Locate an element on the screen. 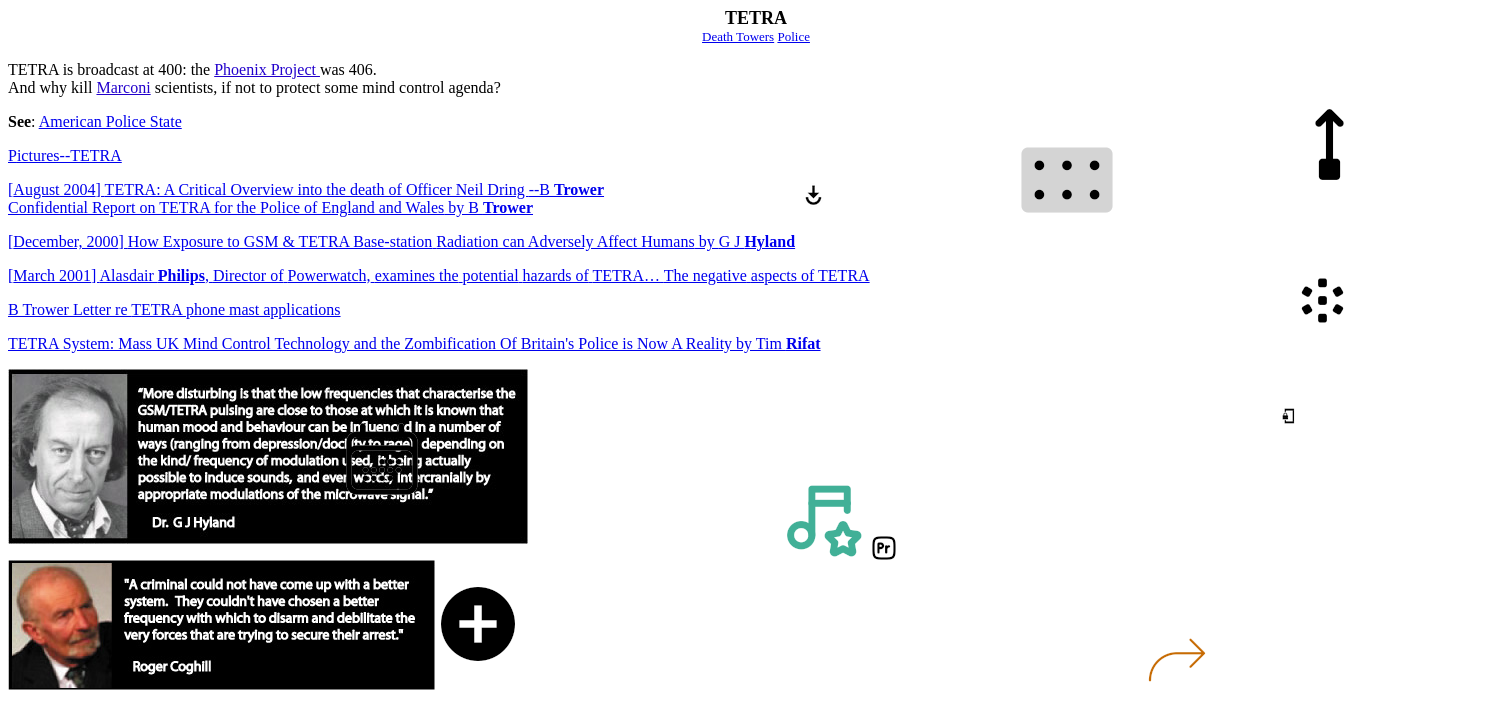 The width and height of the screenshot is (1512, 720). open Adobe Premiere Pro is located at coordinates (884, 548).